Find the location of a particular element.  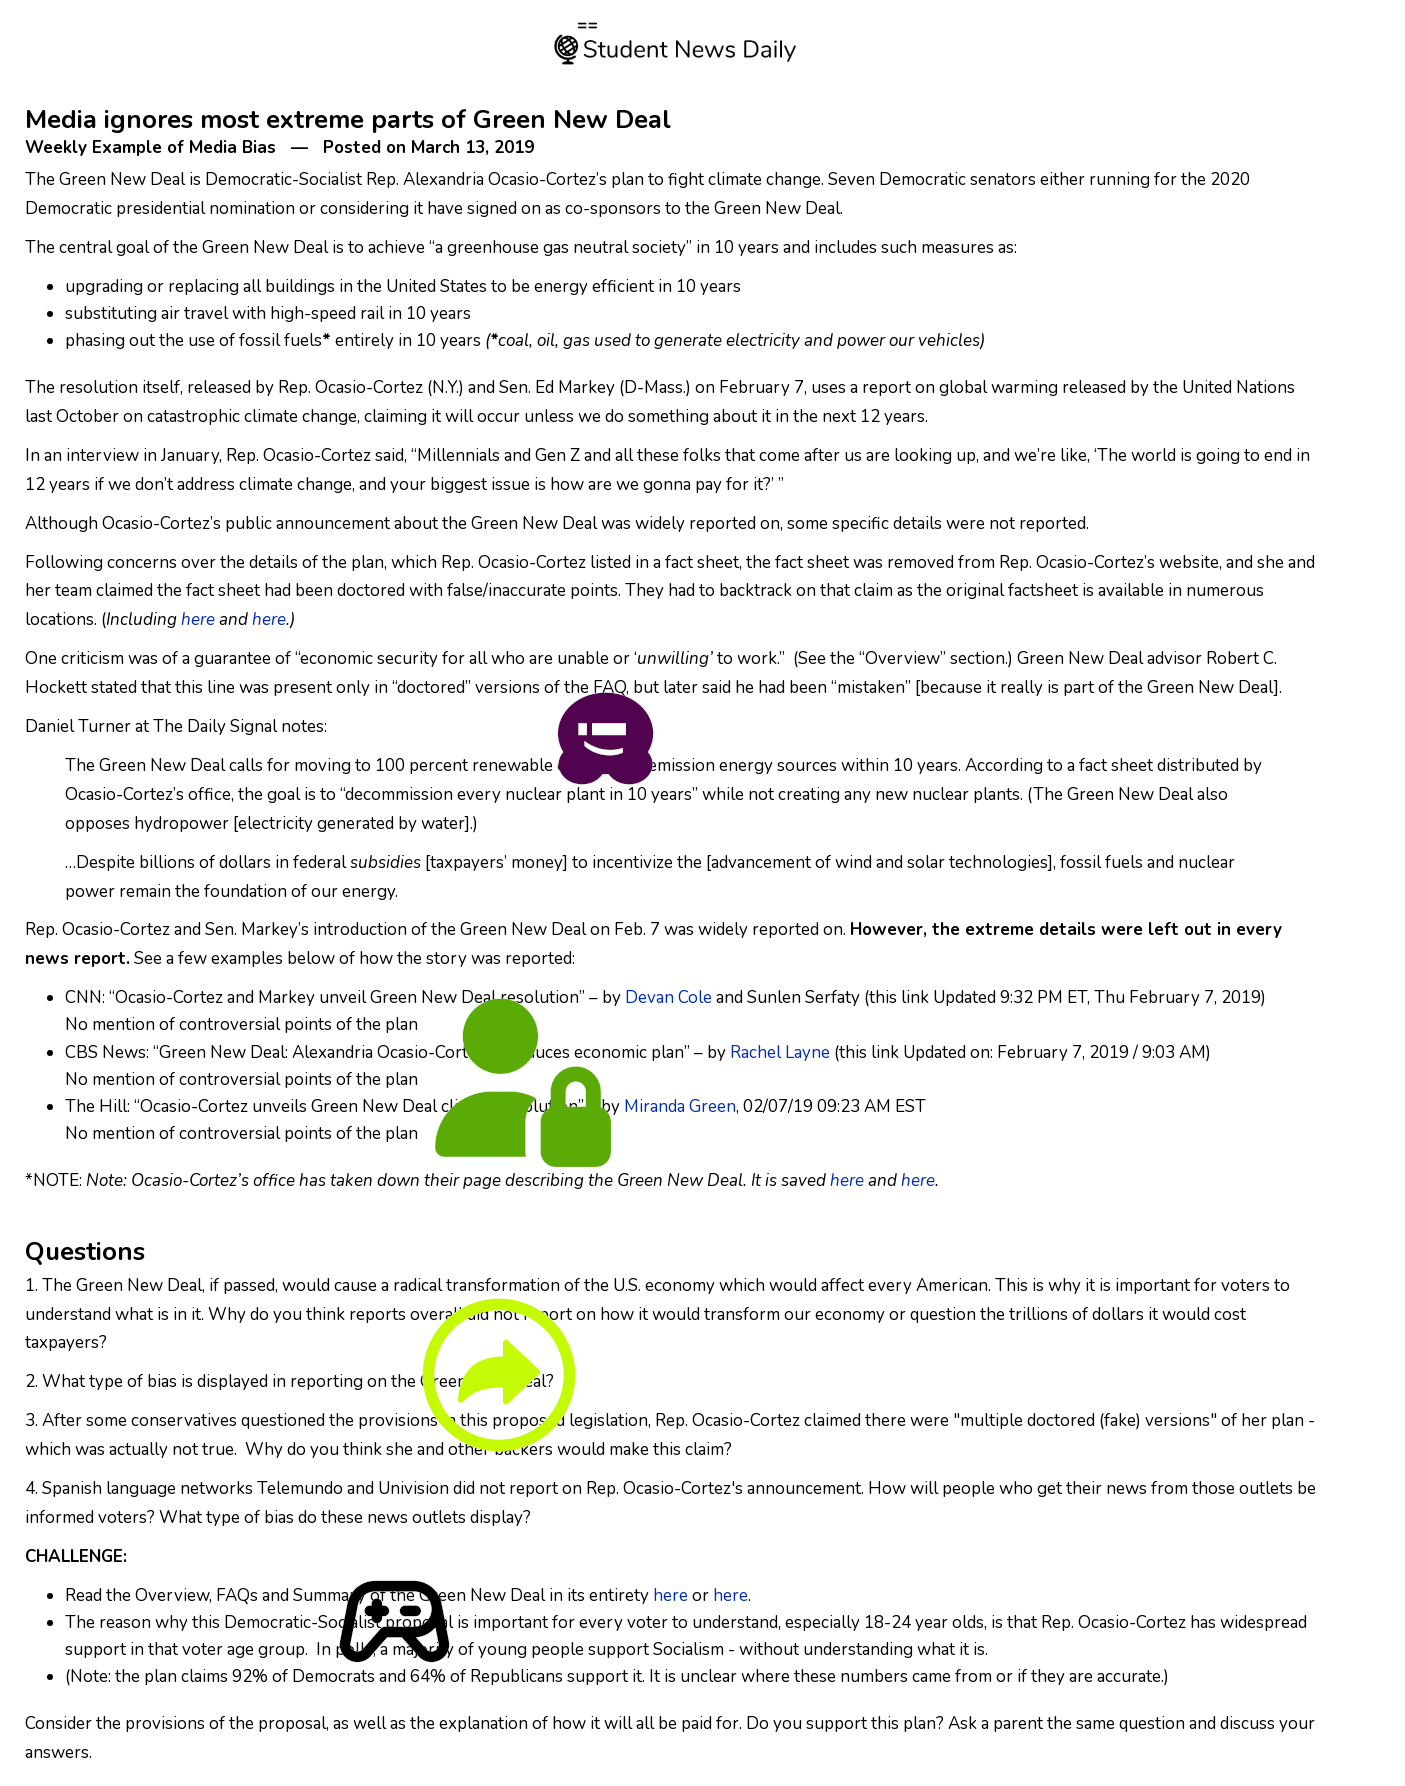

indicates equality or comparison between values is located at coordinates (587, 25).